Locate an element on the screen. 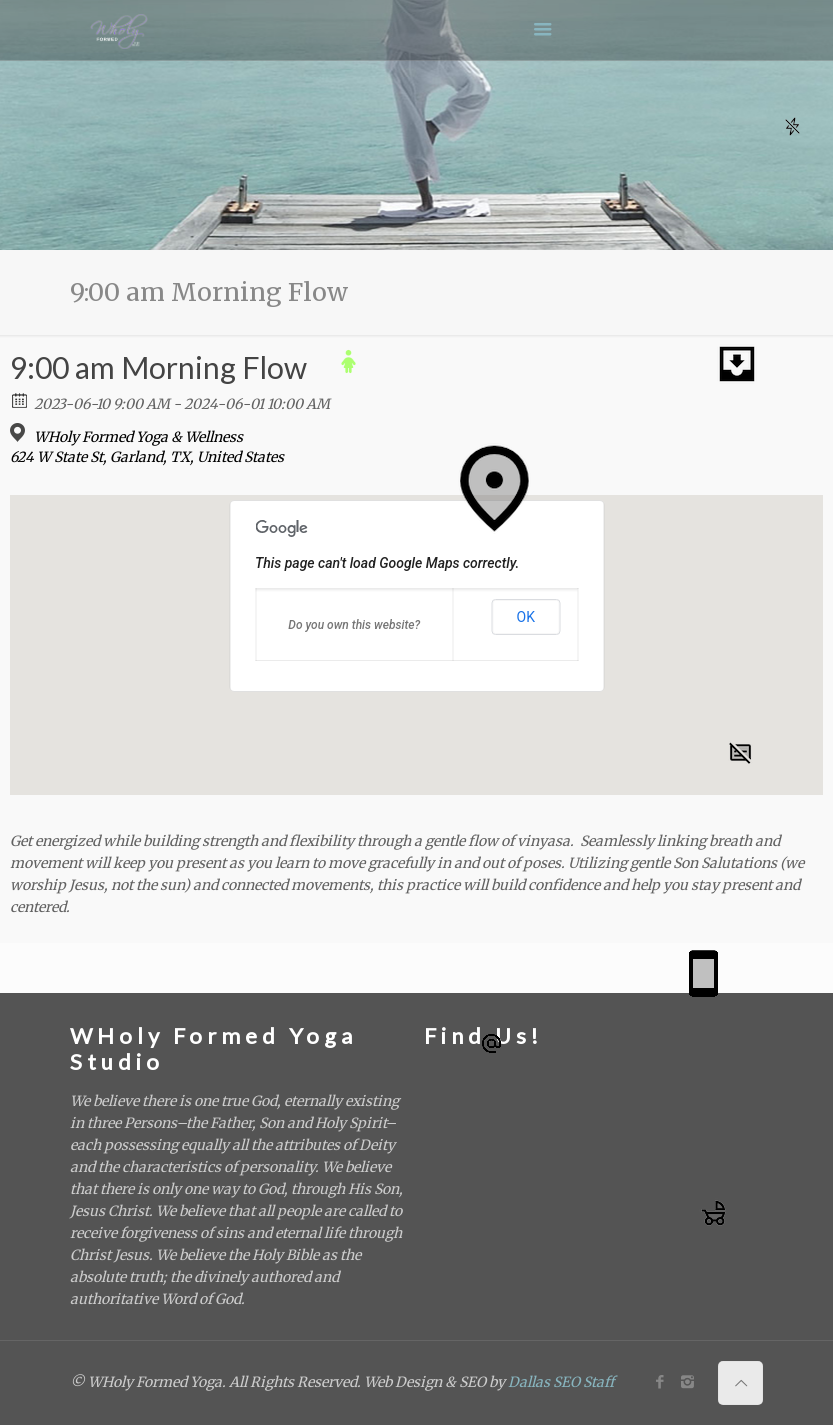  disable camera flash is located at coordinates (792, 126).